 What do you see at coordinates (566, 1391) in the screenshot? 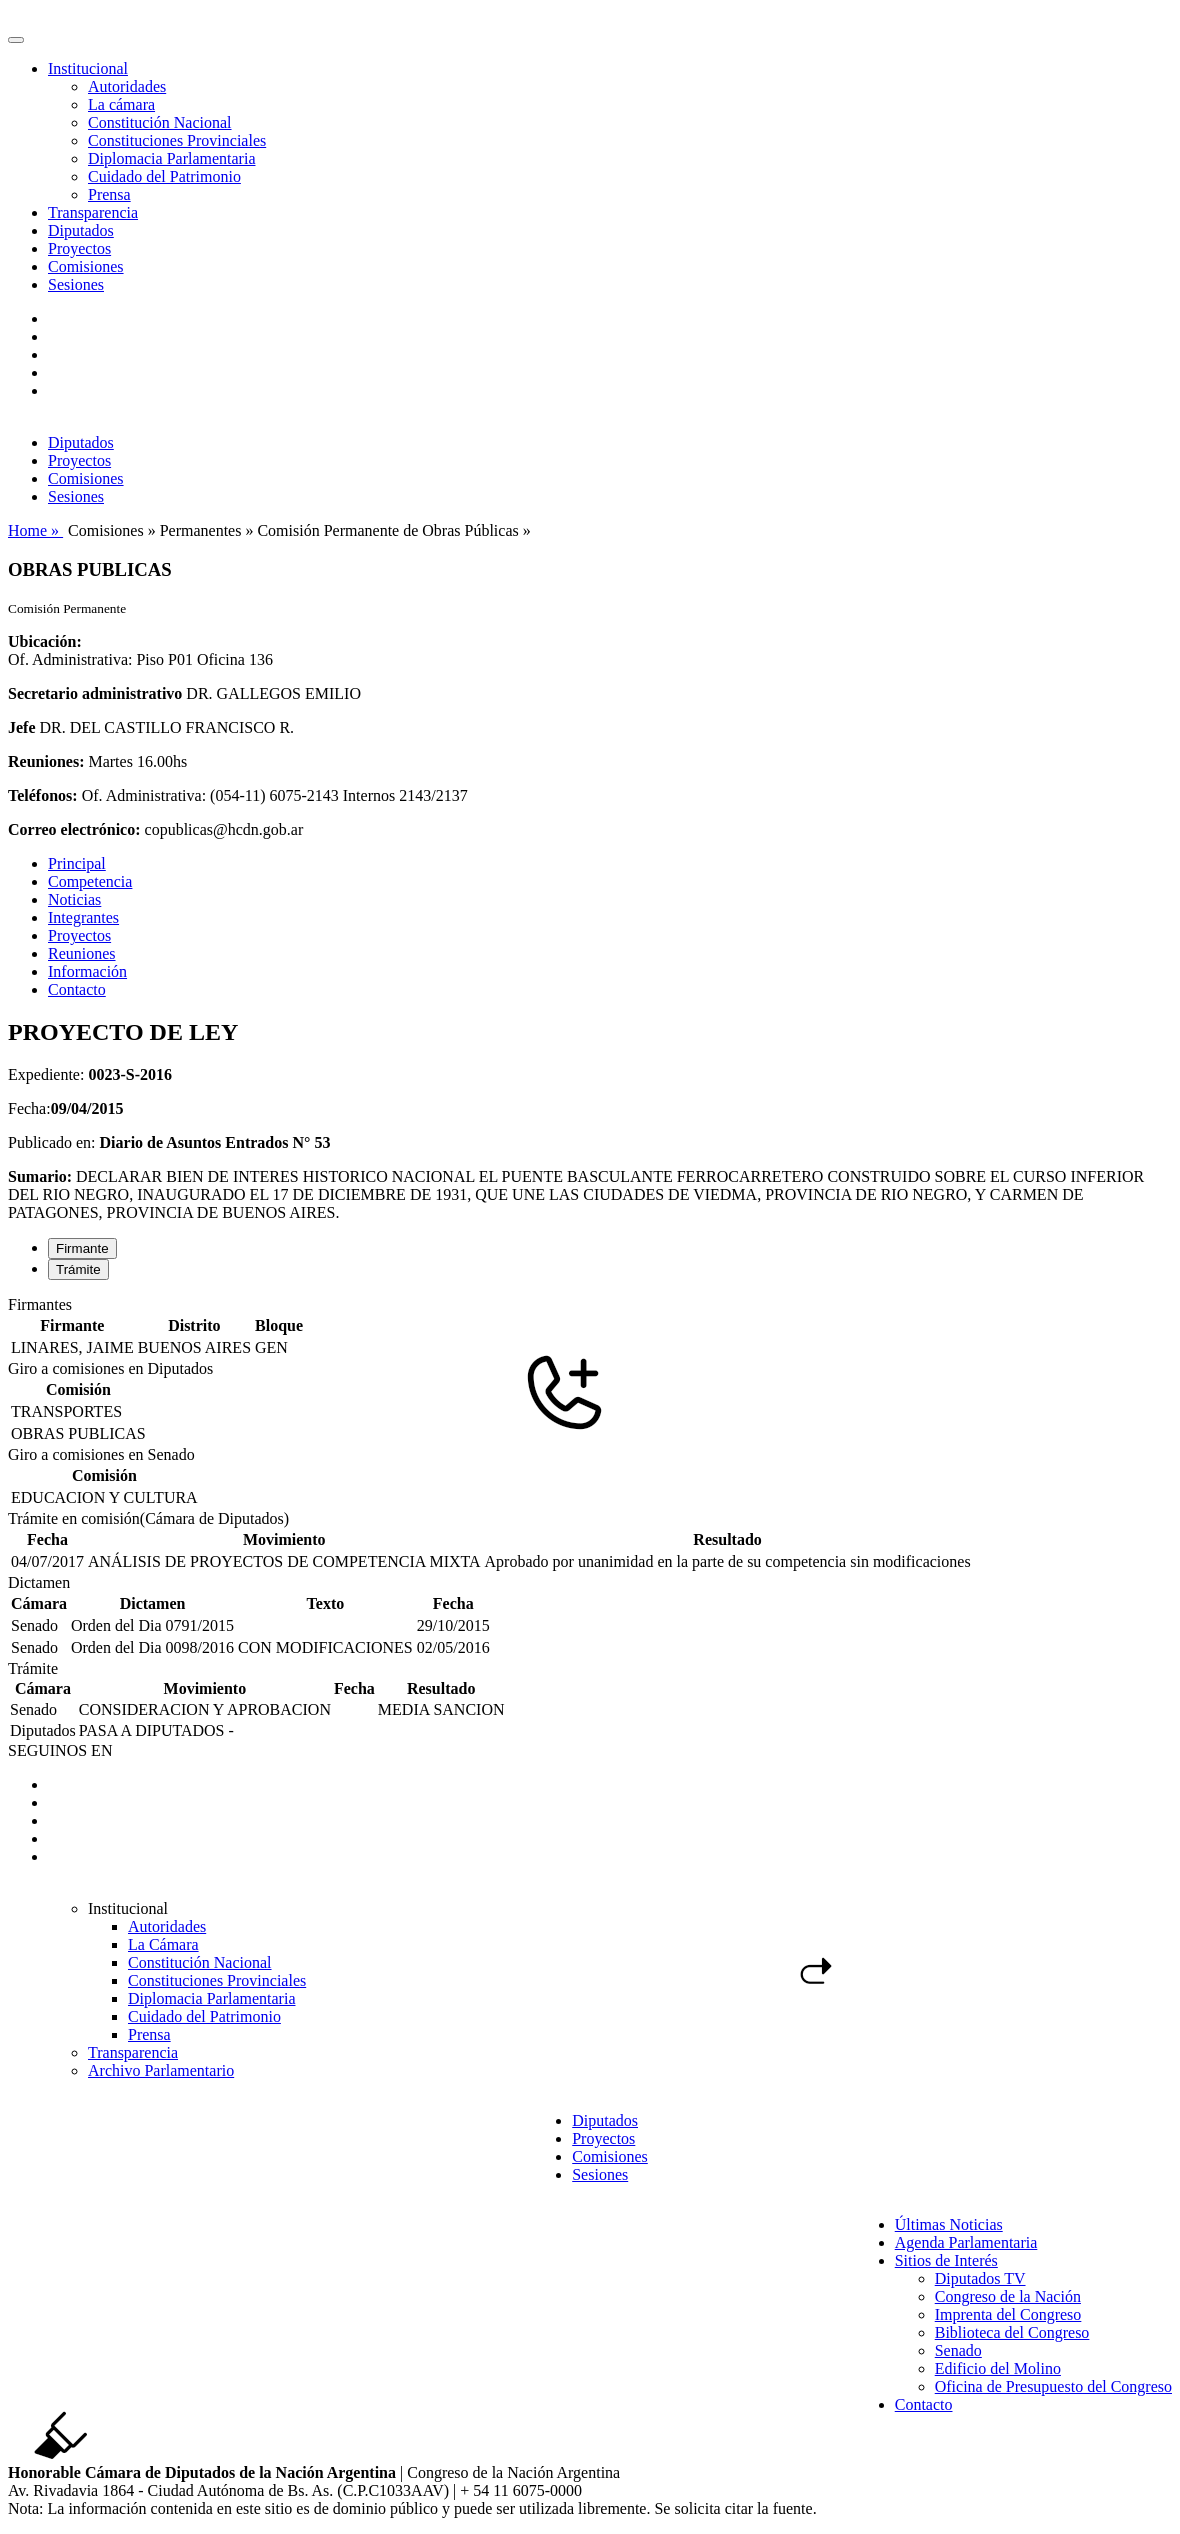
I see `add a new contact` at bounding box center [566, 1391].